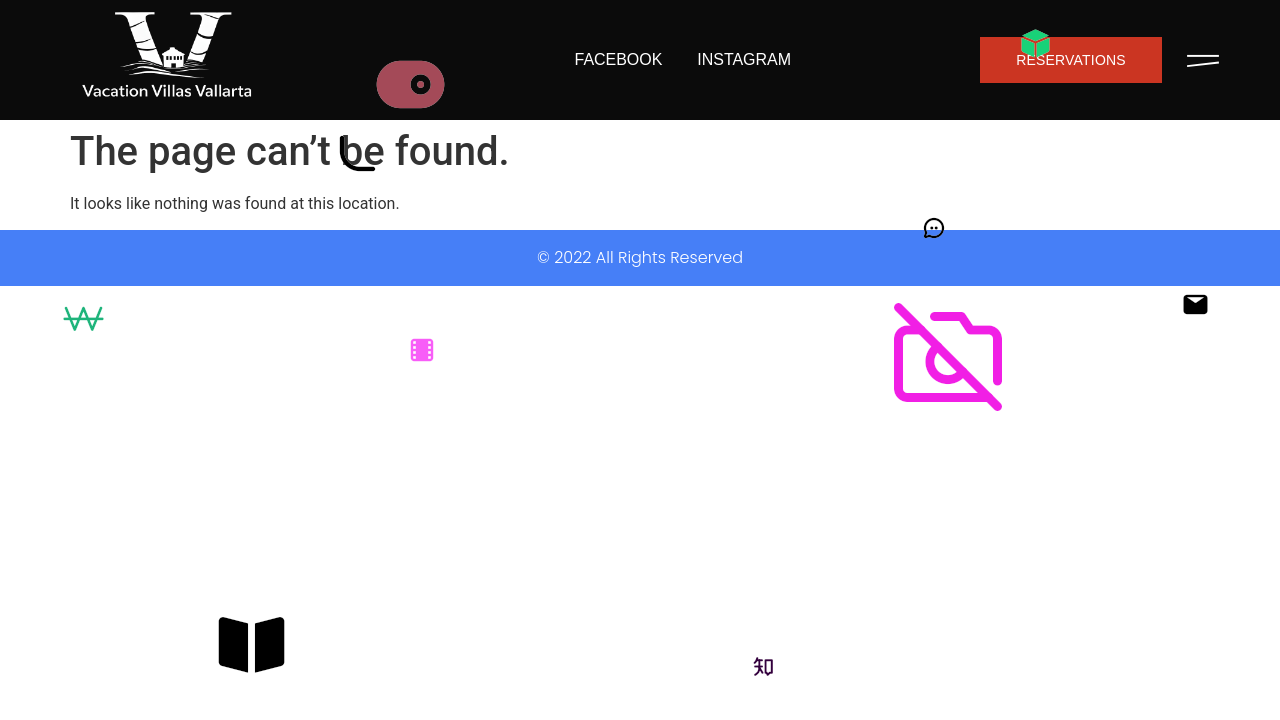 The image size is (1280, 720). I want to click on open messaging or chat, so click(934, 228).